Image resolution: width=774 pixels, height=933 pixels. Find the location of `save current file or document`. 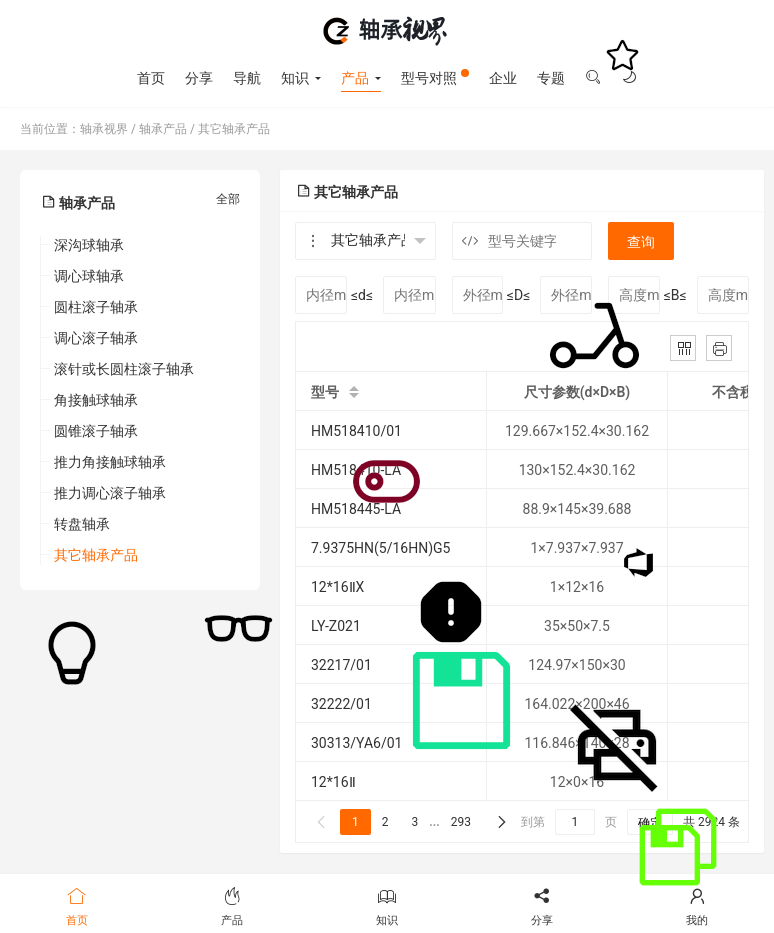

save current file or document is located at coordinates (461, 700).